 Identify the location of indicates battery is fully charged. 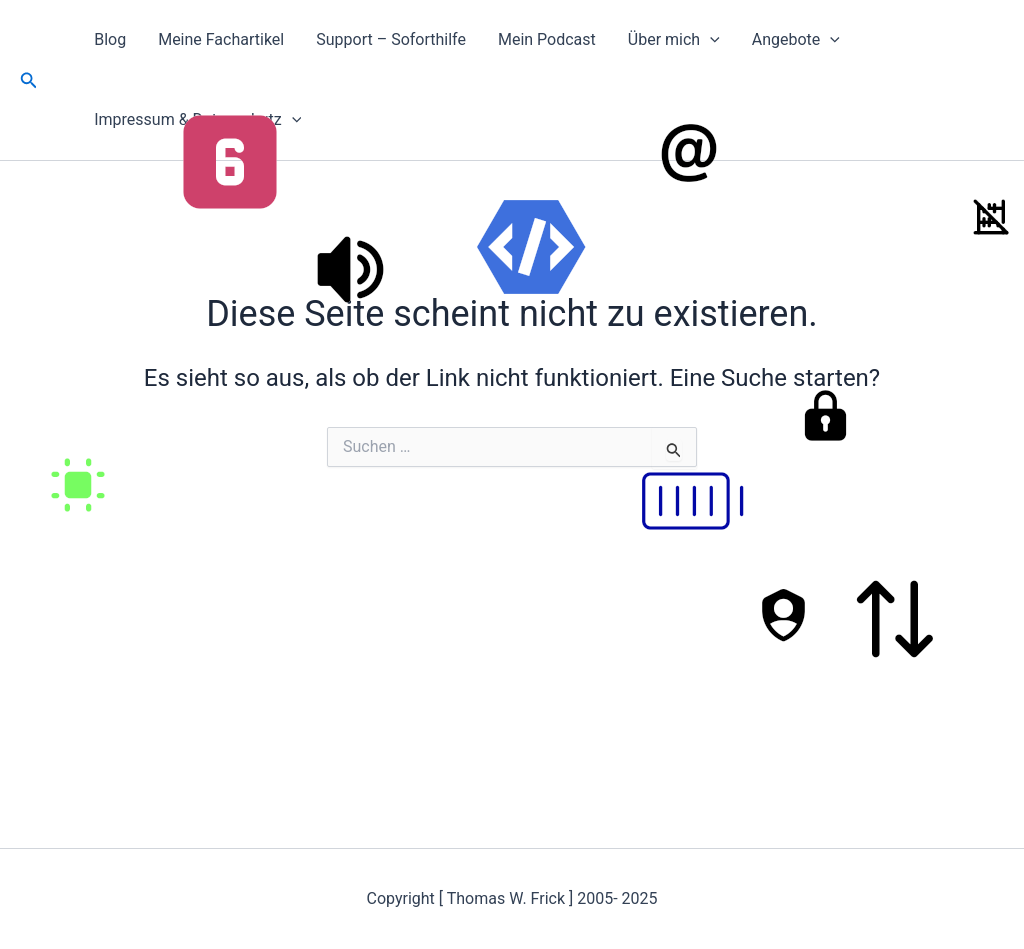
(691, 501).